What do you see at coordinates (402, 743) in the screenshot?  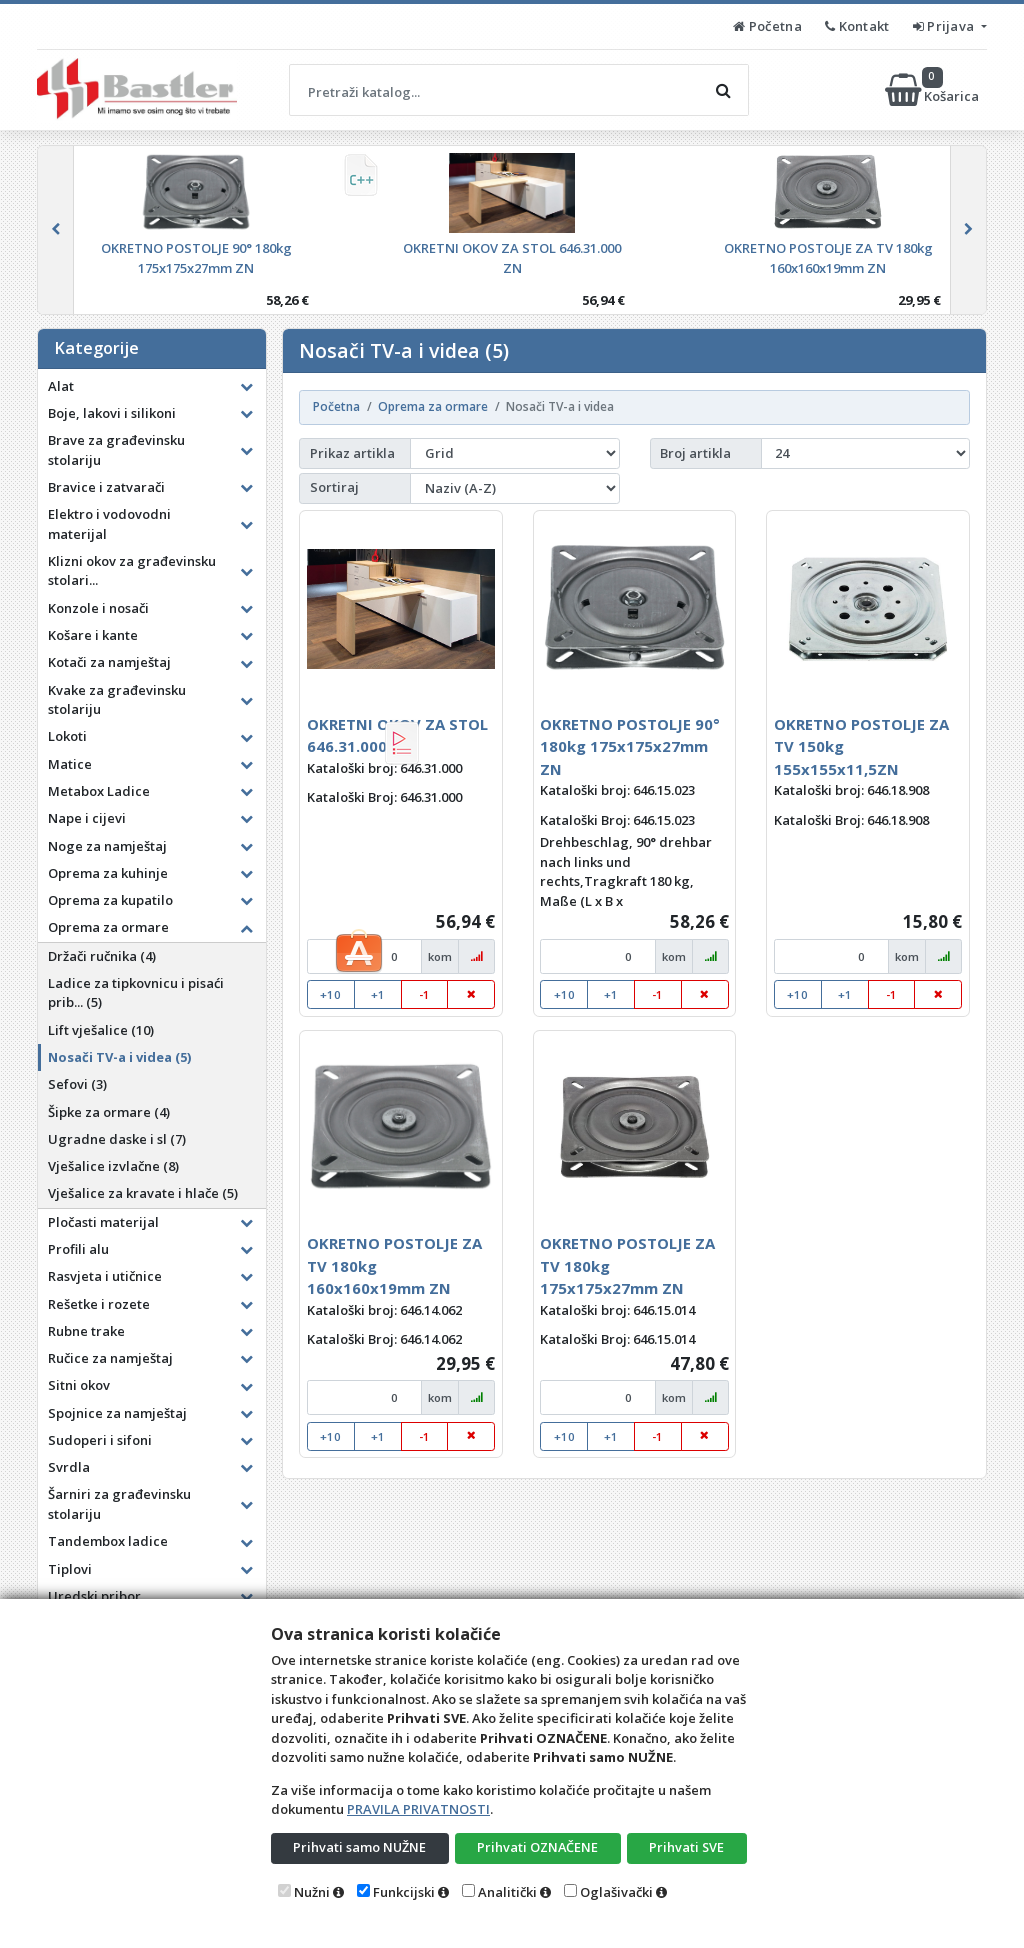 I see `open a playlist file` at bounding box center [402, 743].